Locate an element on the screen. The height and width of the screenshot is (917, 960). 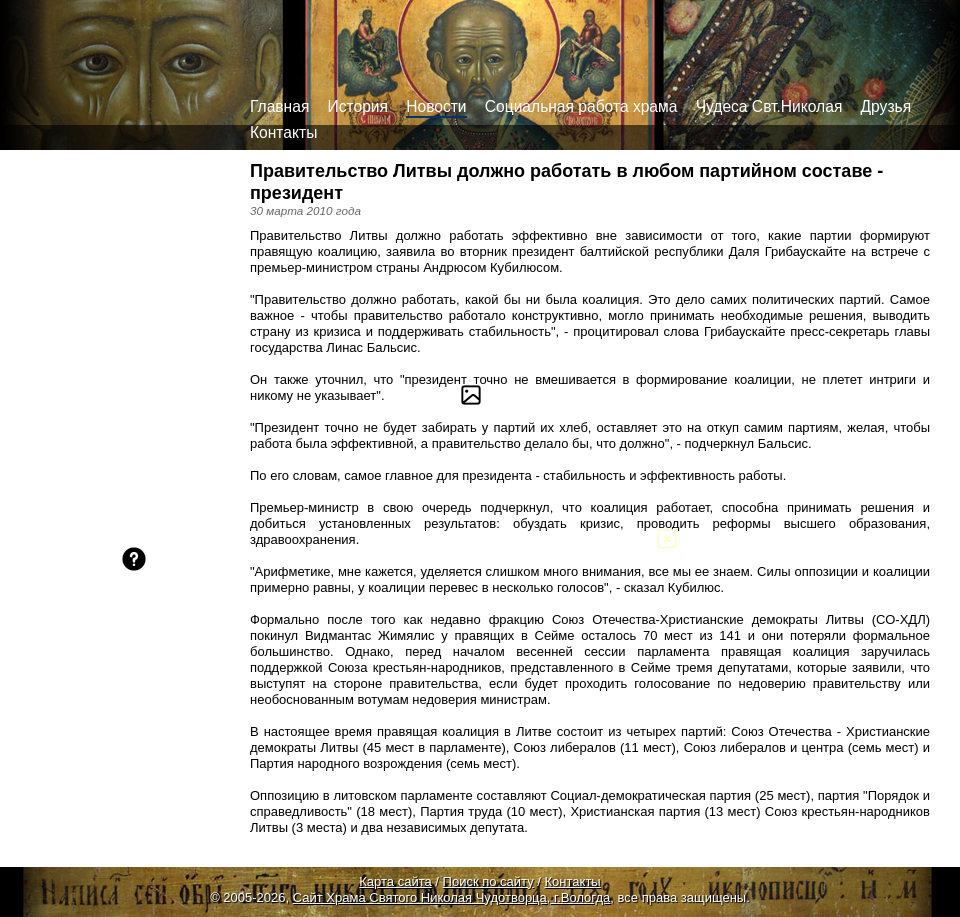
view image or photo is located at coordinates (471, 395).